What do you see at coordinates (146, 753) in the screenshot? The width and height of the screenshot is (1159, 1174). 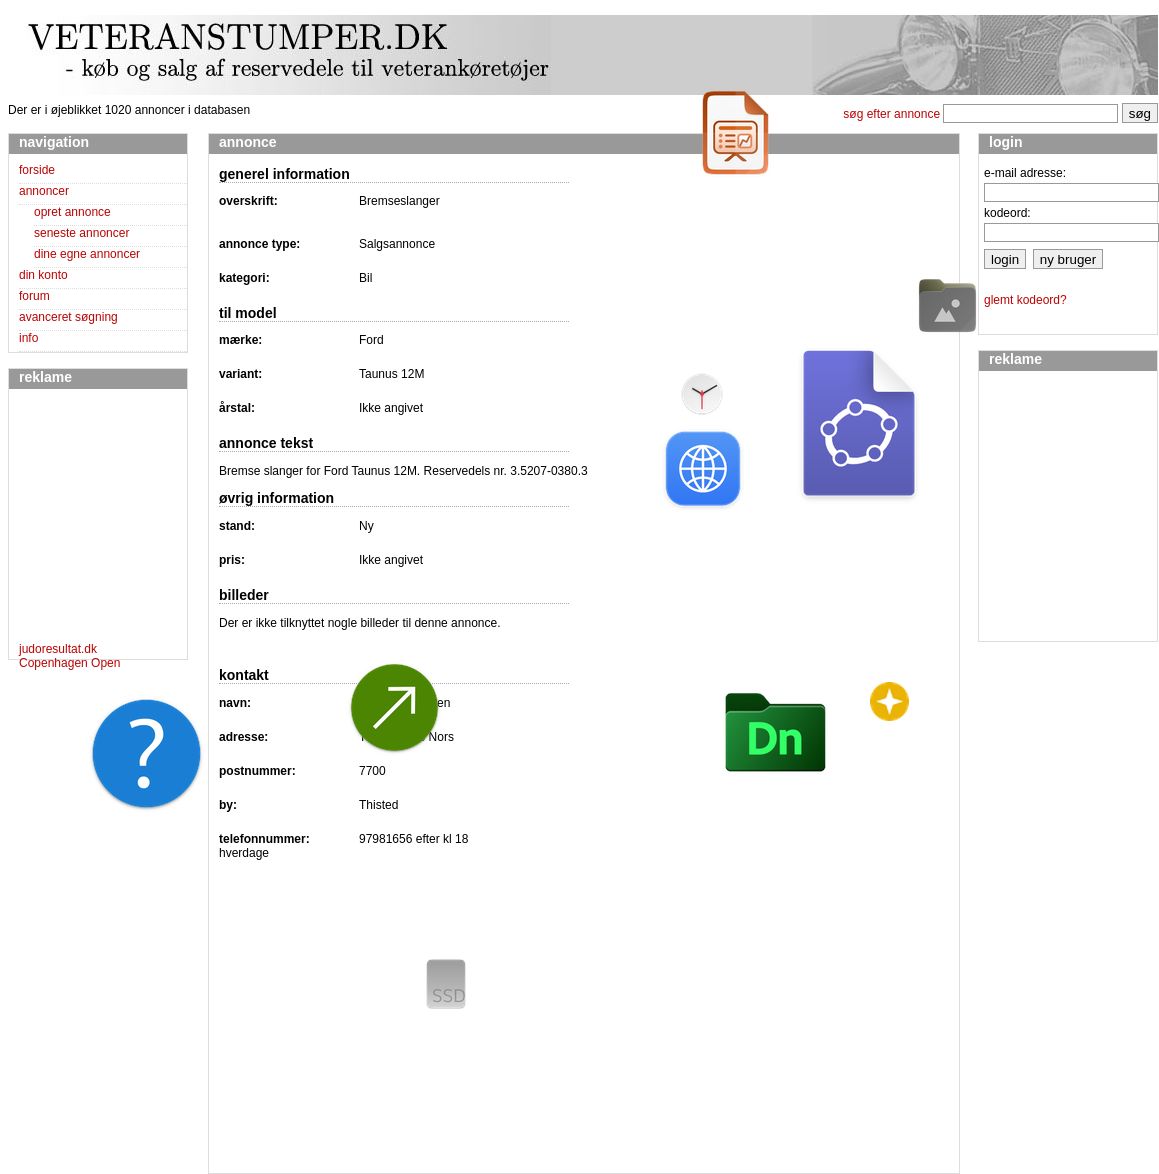 I see `indicates help or additional information is available` at bounding box center [146, 753].